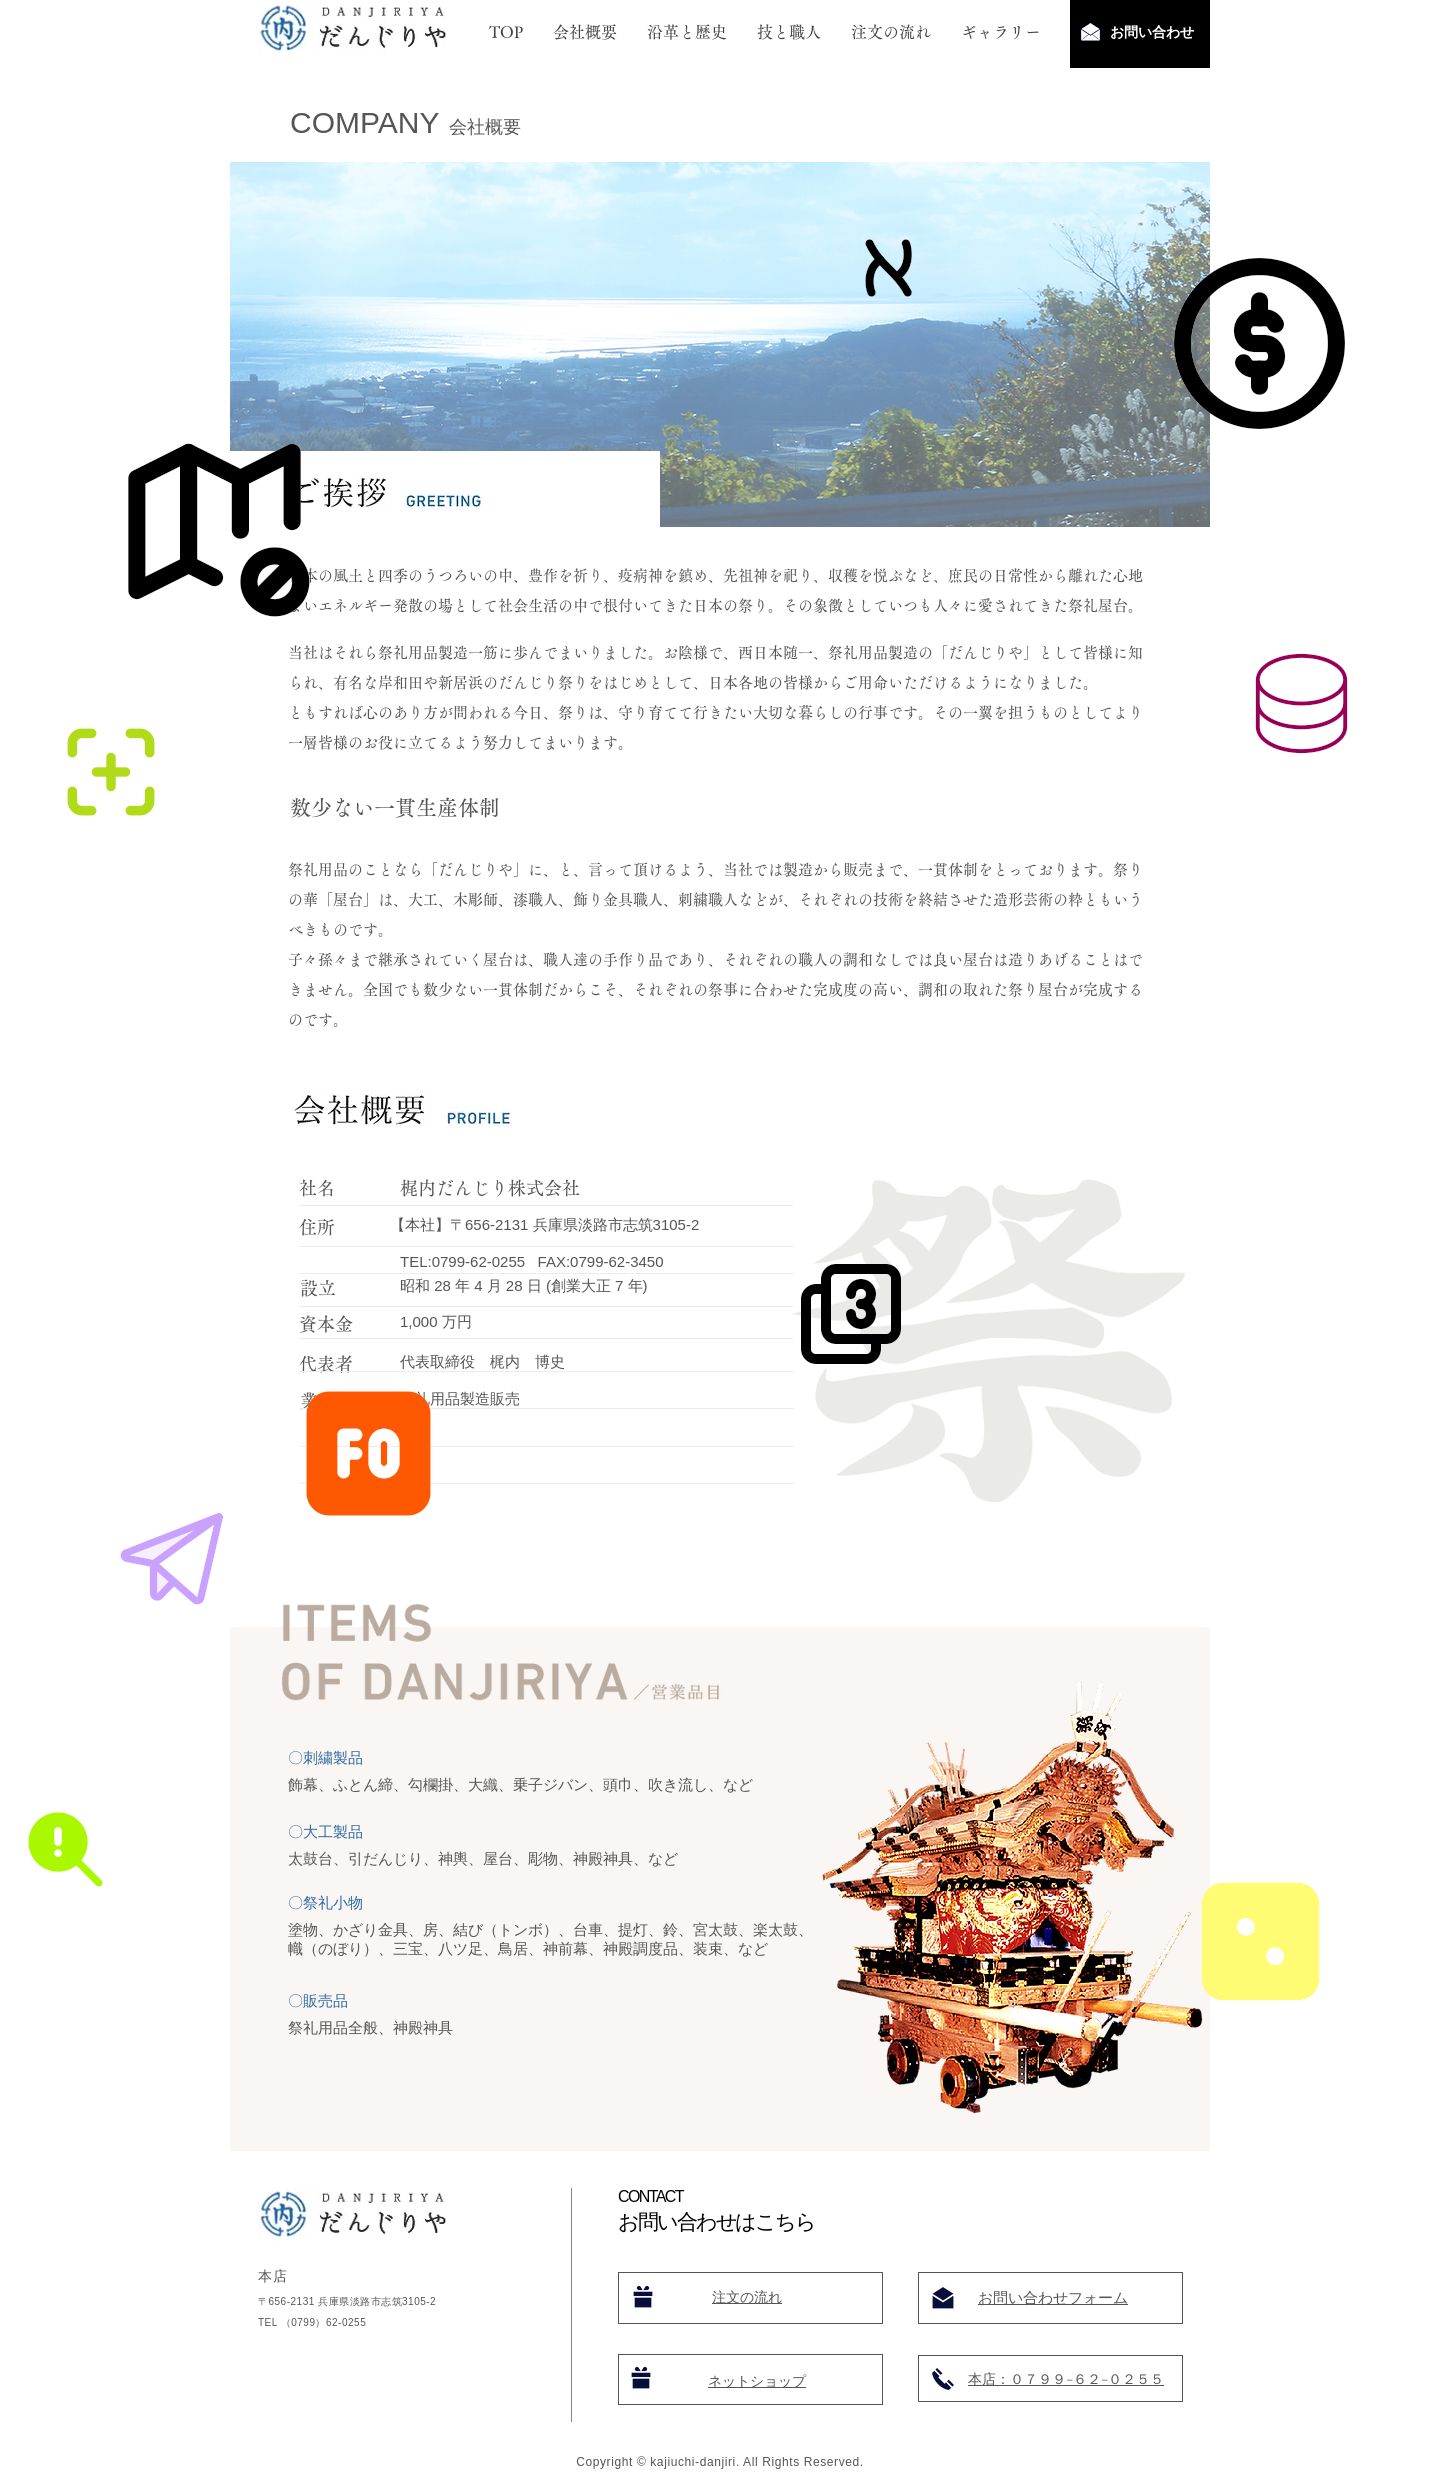  I want to click on center or focus on current location, so click(111, 772).